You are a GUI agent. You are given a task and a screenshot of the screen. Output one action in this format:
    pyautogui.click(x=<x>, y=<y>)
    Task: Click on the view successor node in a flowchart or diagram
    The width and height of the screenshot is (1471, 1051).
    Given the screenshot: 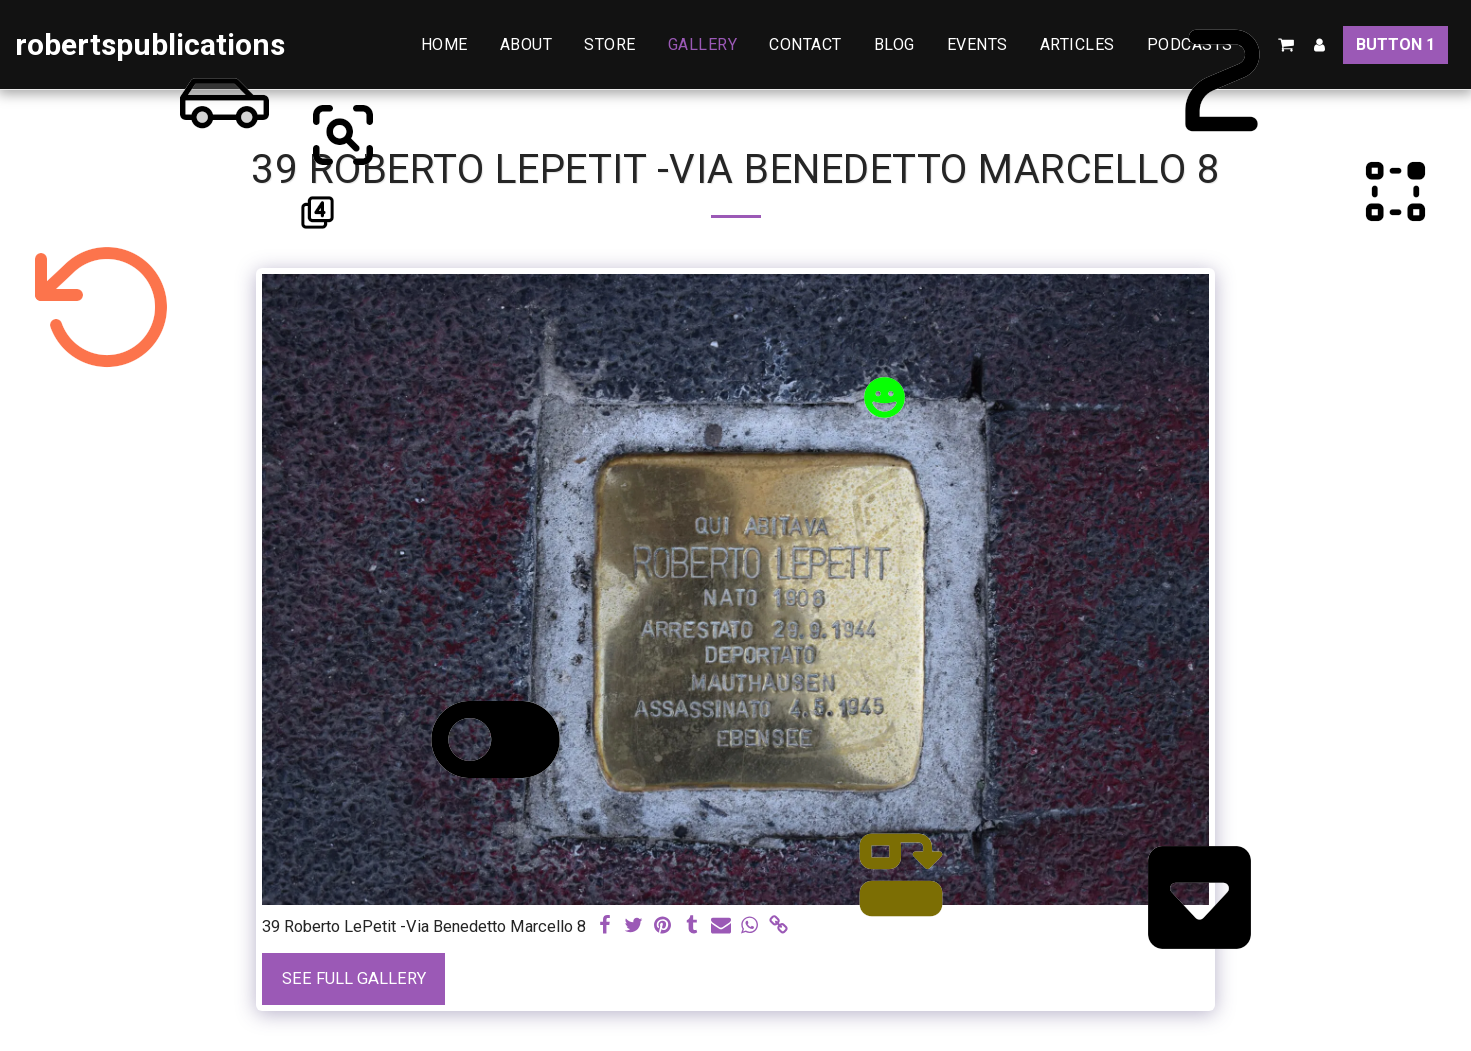 What is the action you would take?
    pyautogui.click(x=901, y=875)
    